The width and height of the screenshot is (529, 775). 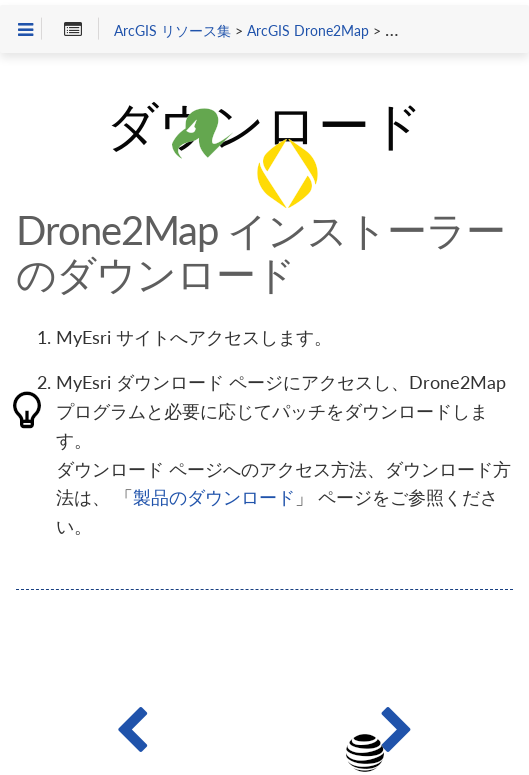 I want to click on ethereum name service (ENS) logo, so click(x=287, y=173).